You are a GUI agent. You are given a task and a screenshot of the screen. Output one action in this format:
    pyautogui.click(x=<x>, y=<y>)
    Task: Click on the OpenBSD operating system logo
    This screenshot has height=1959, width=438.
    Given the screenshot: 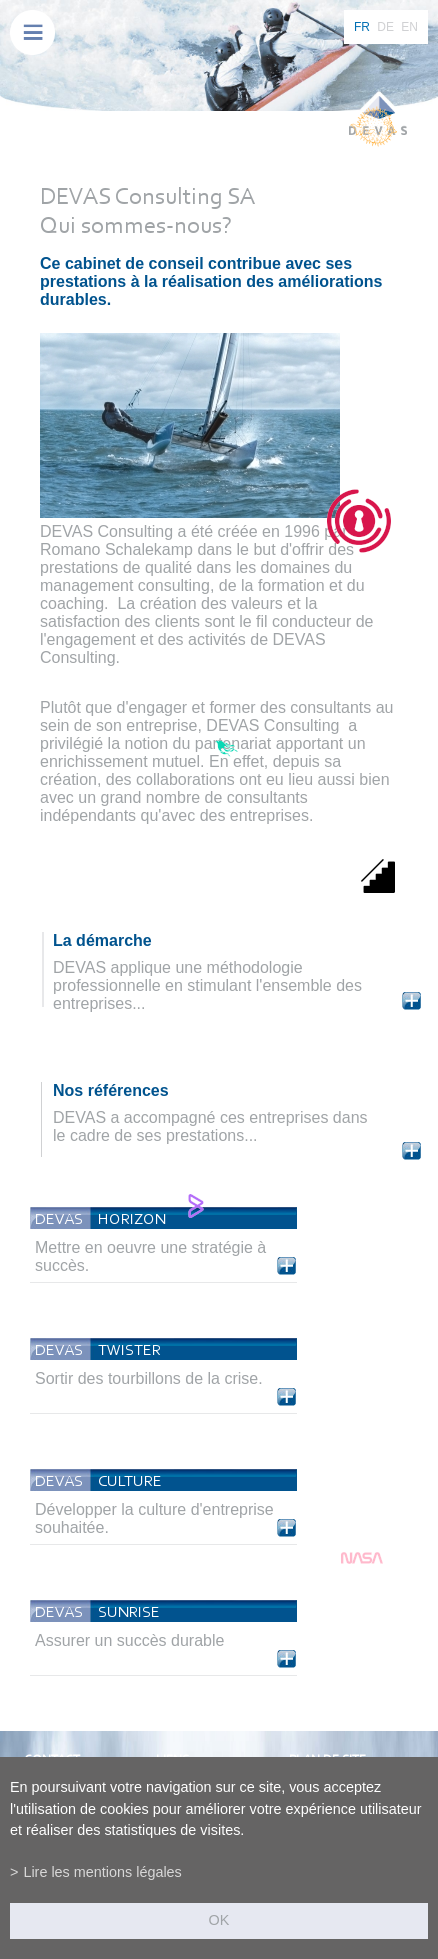 What is the action you would take?
    pyautogui.click(x=373, y=126)
    